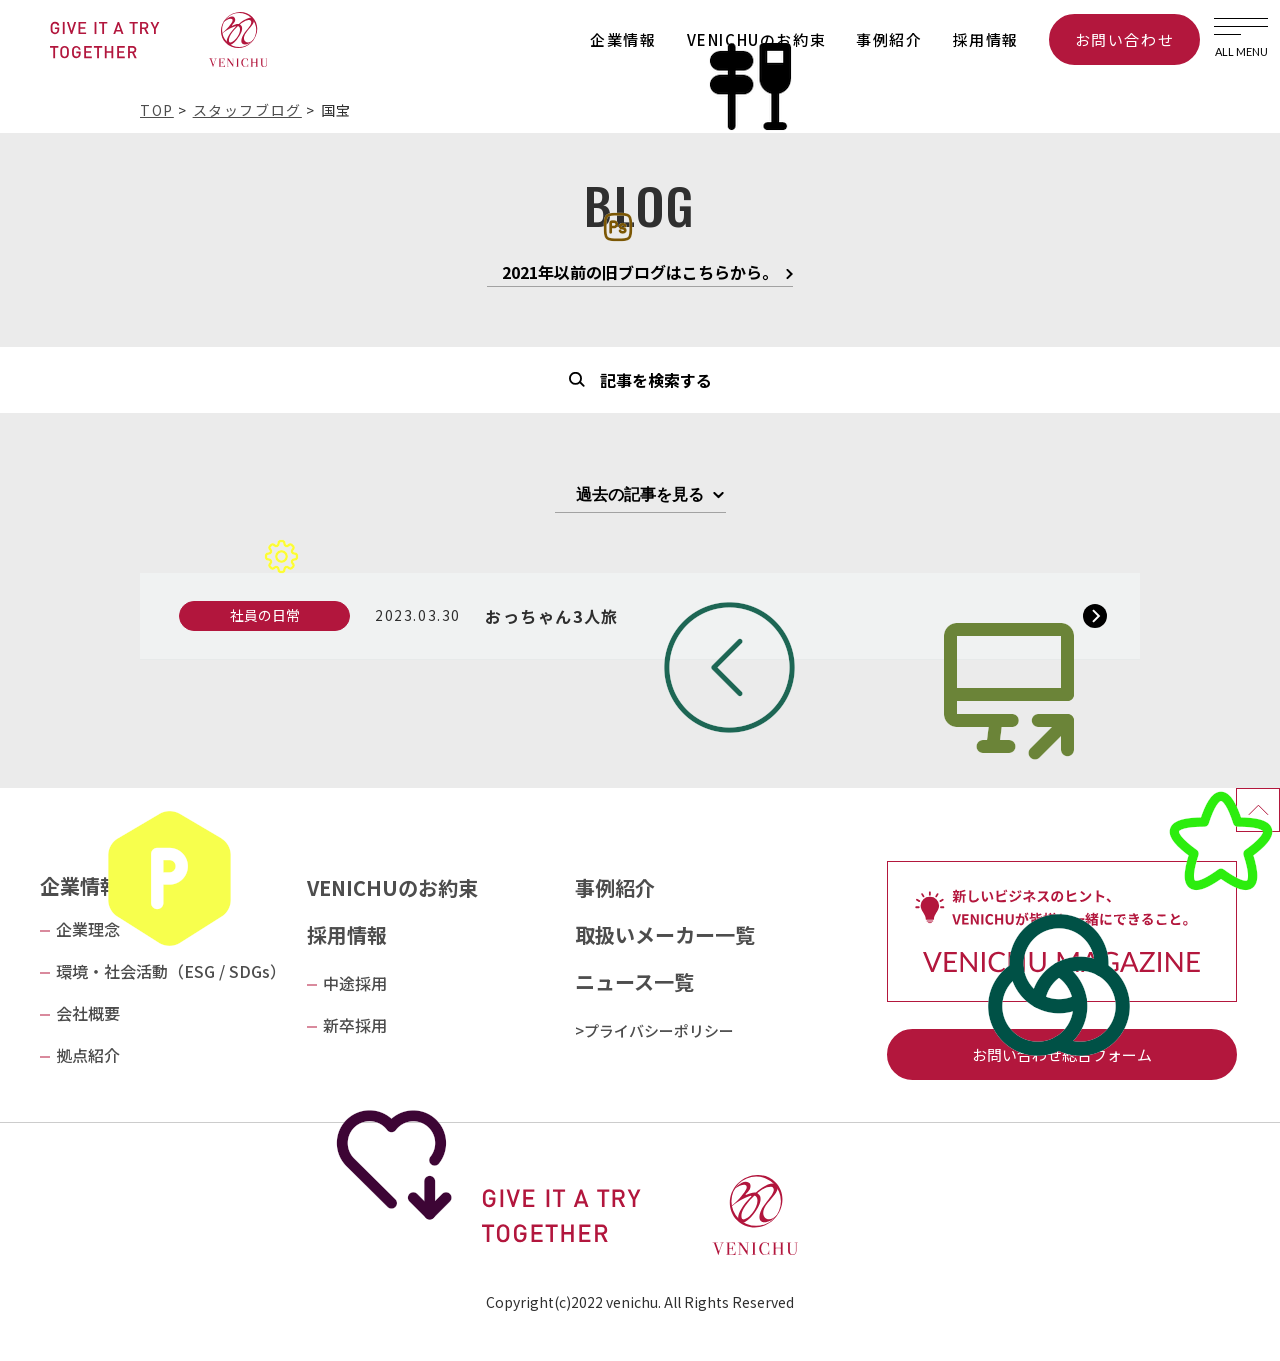 The height and width of the screenshot is (1361, 1280). What do you see at coordinates (1009, 688) in the screenshot?
I see `share content from your desktop computer` at bounding box center [1009, 688].